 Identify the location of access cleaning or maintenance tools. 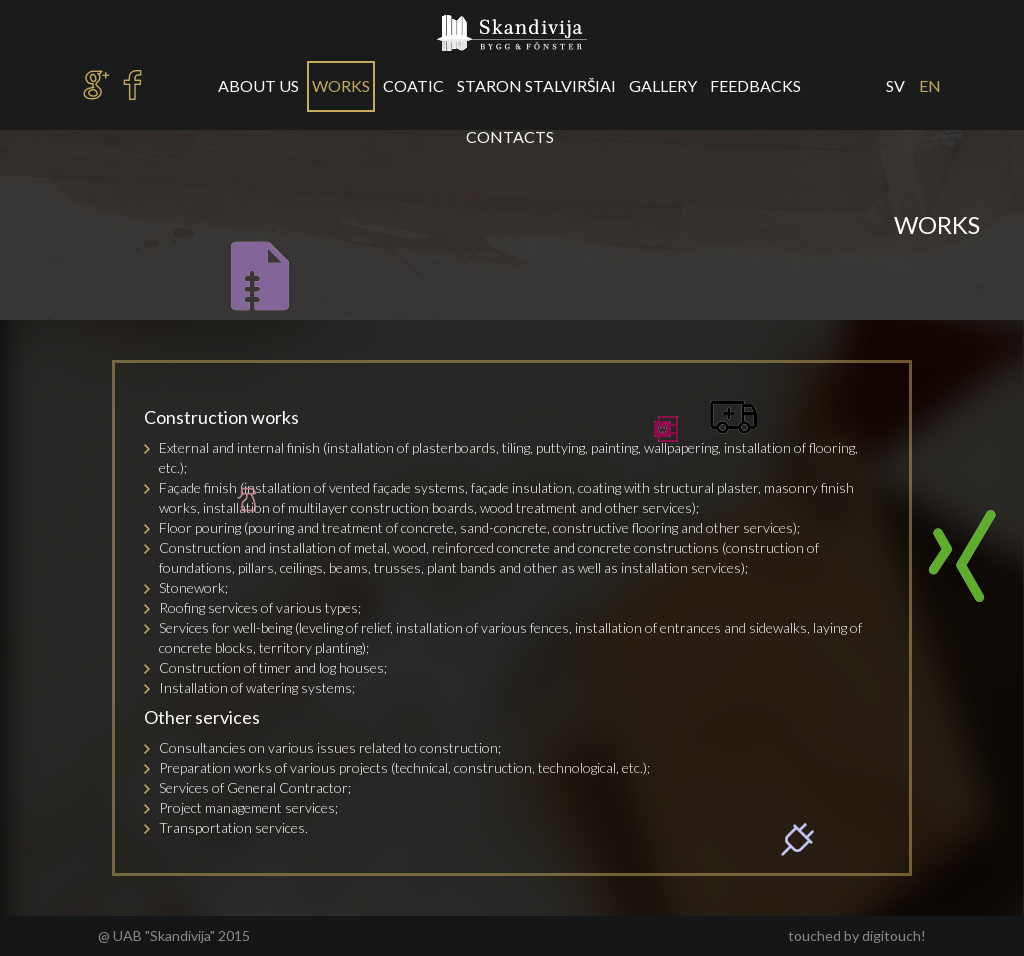
(247, 499).